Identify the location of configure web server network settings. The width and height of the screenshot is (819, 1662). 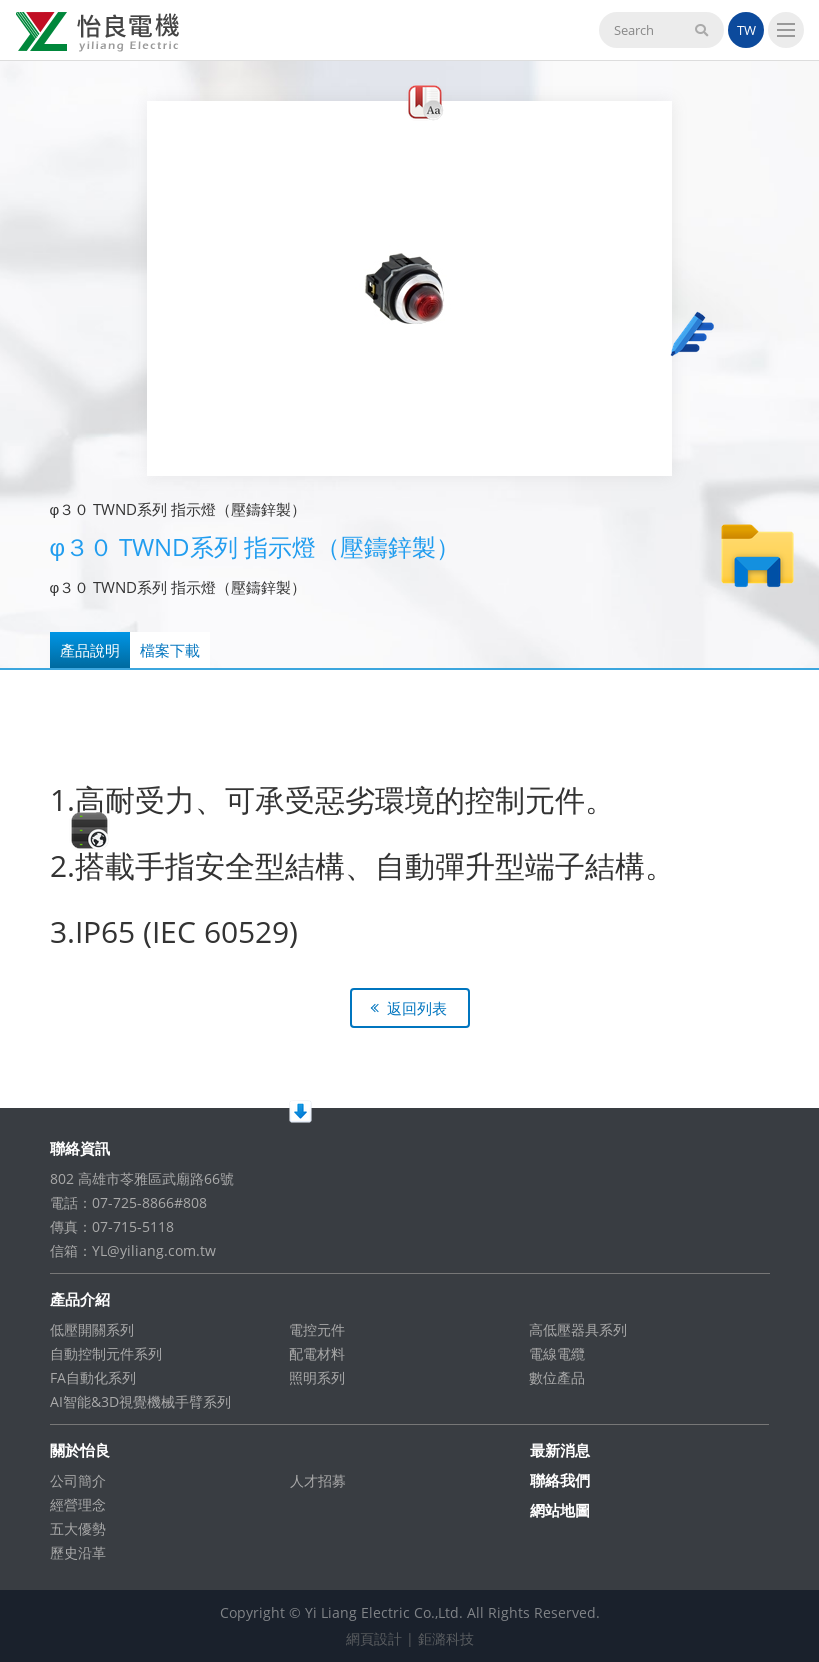
(89, 830).